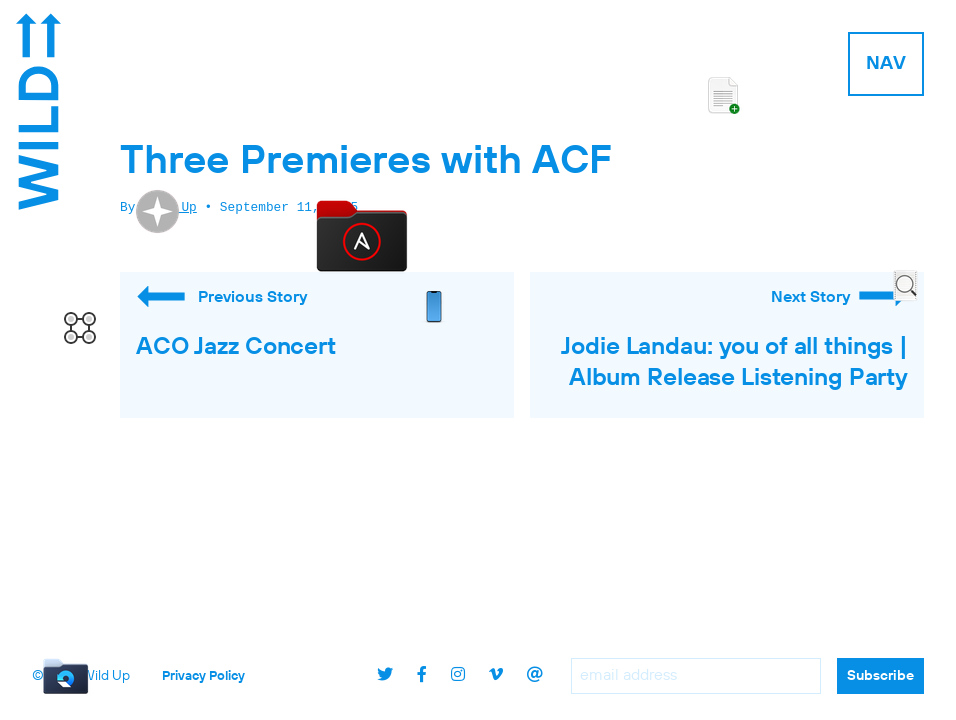  I want to click on iPhone 13 Pro device icon, so click(434, 307).